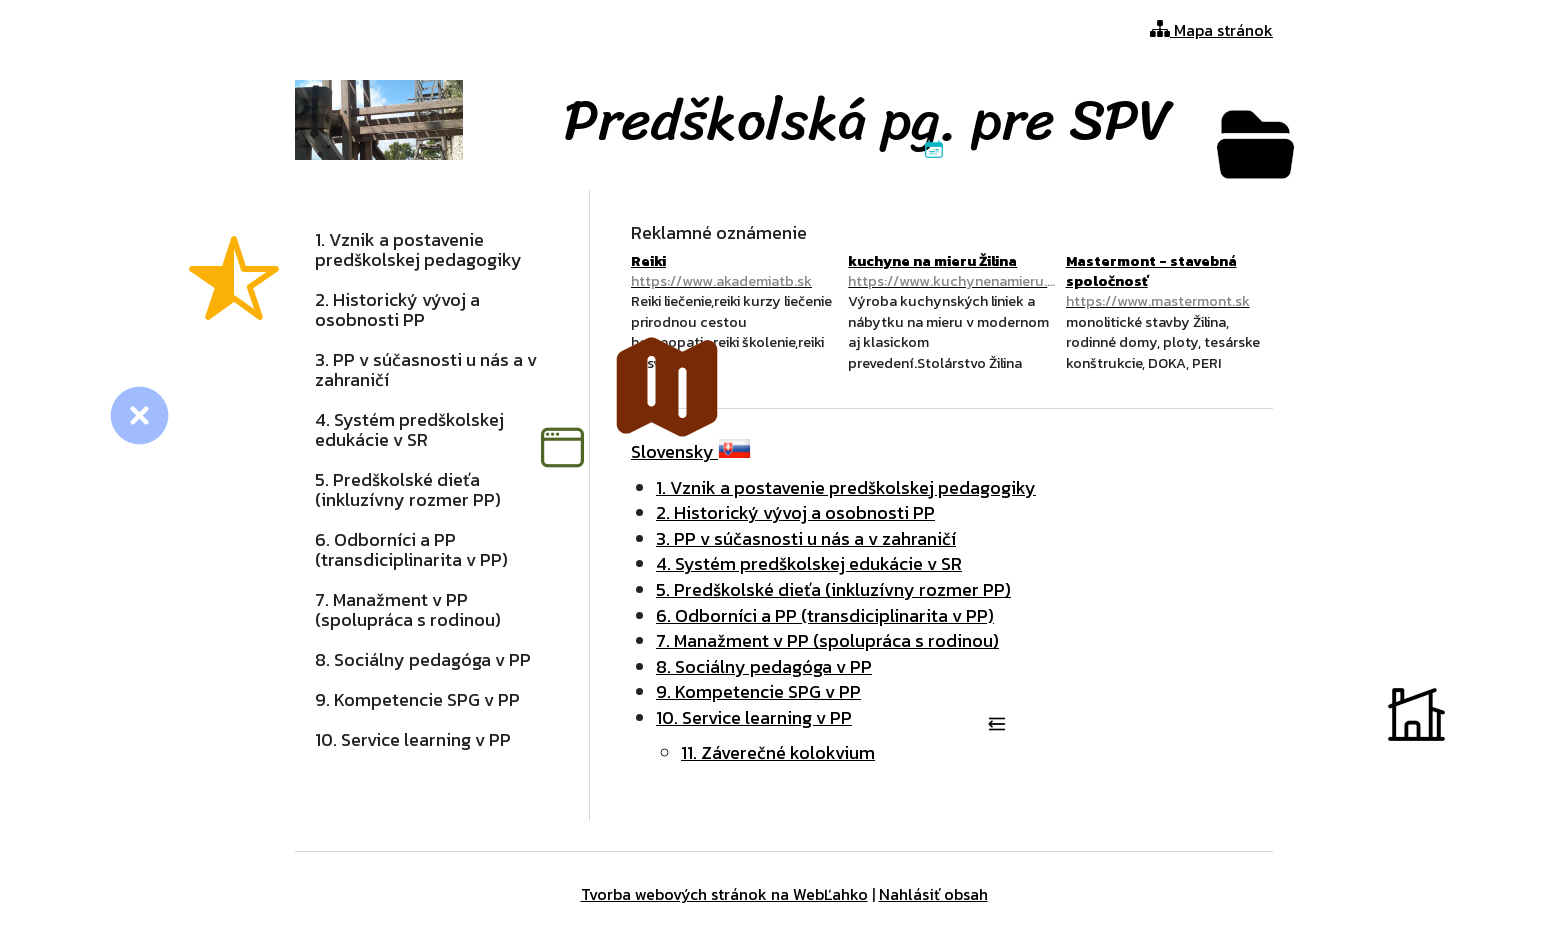  What do you see at coordinates (997, 724) in the screenshot?
I see `go back to previous menu` at bounding box center [997, 724].